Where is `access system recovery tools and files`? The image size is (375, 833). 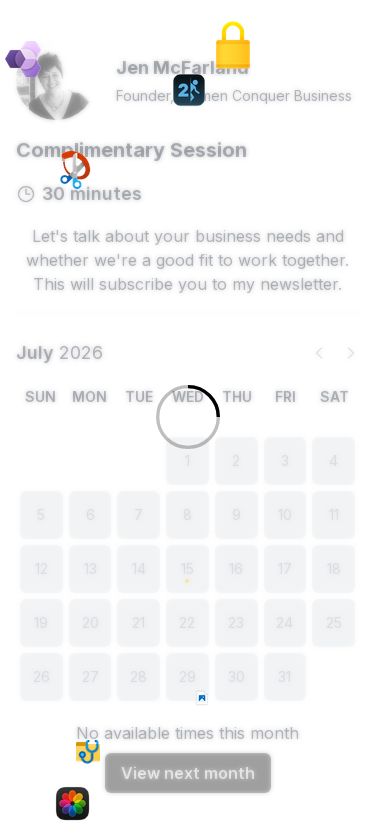 access system recovery tools and files is located at coordinates (88, 752).